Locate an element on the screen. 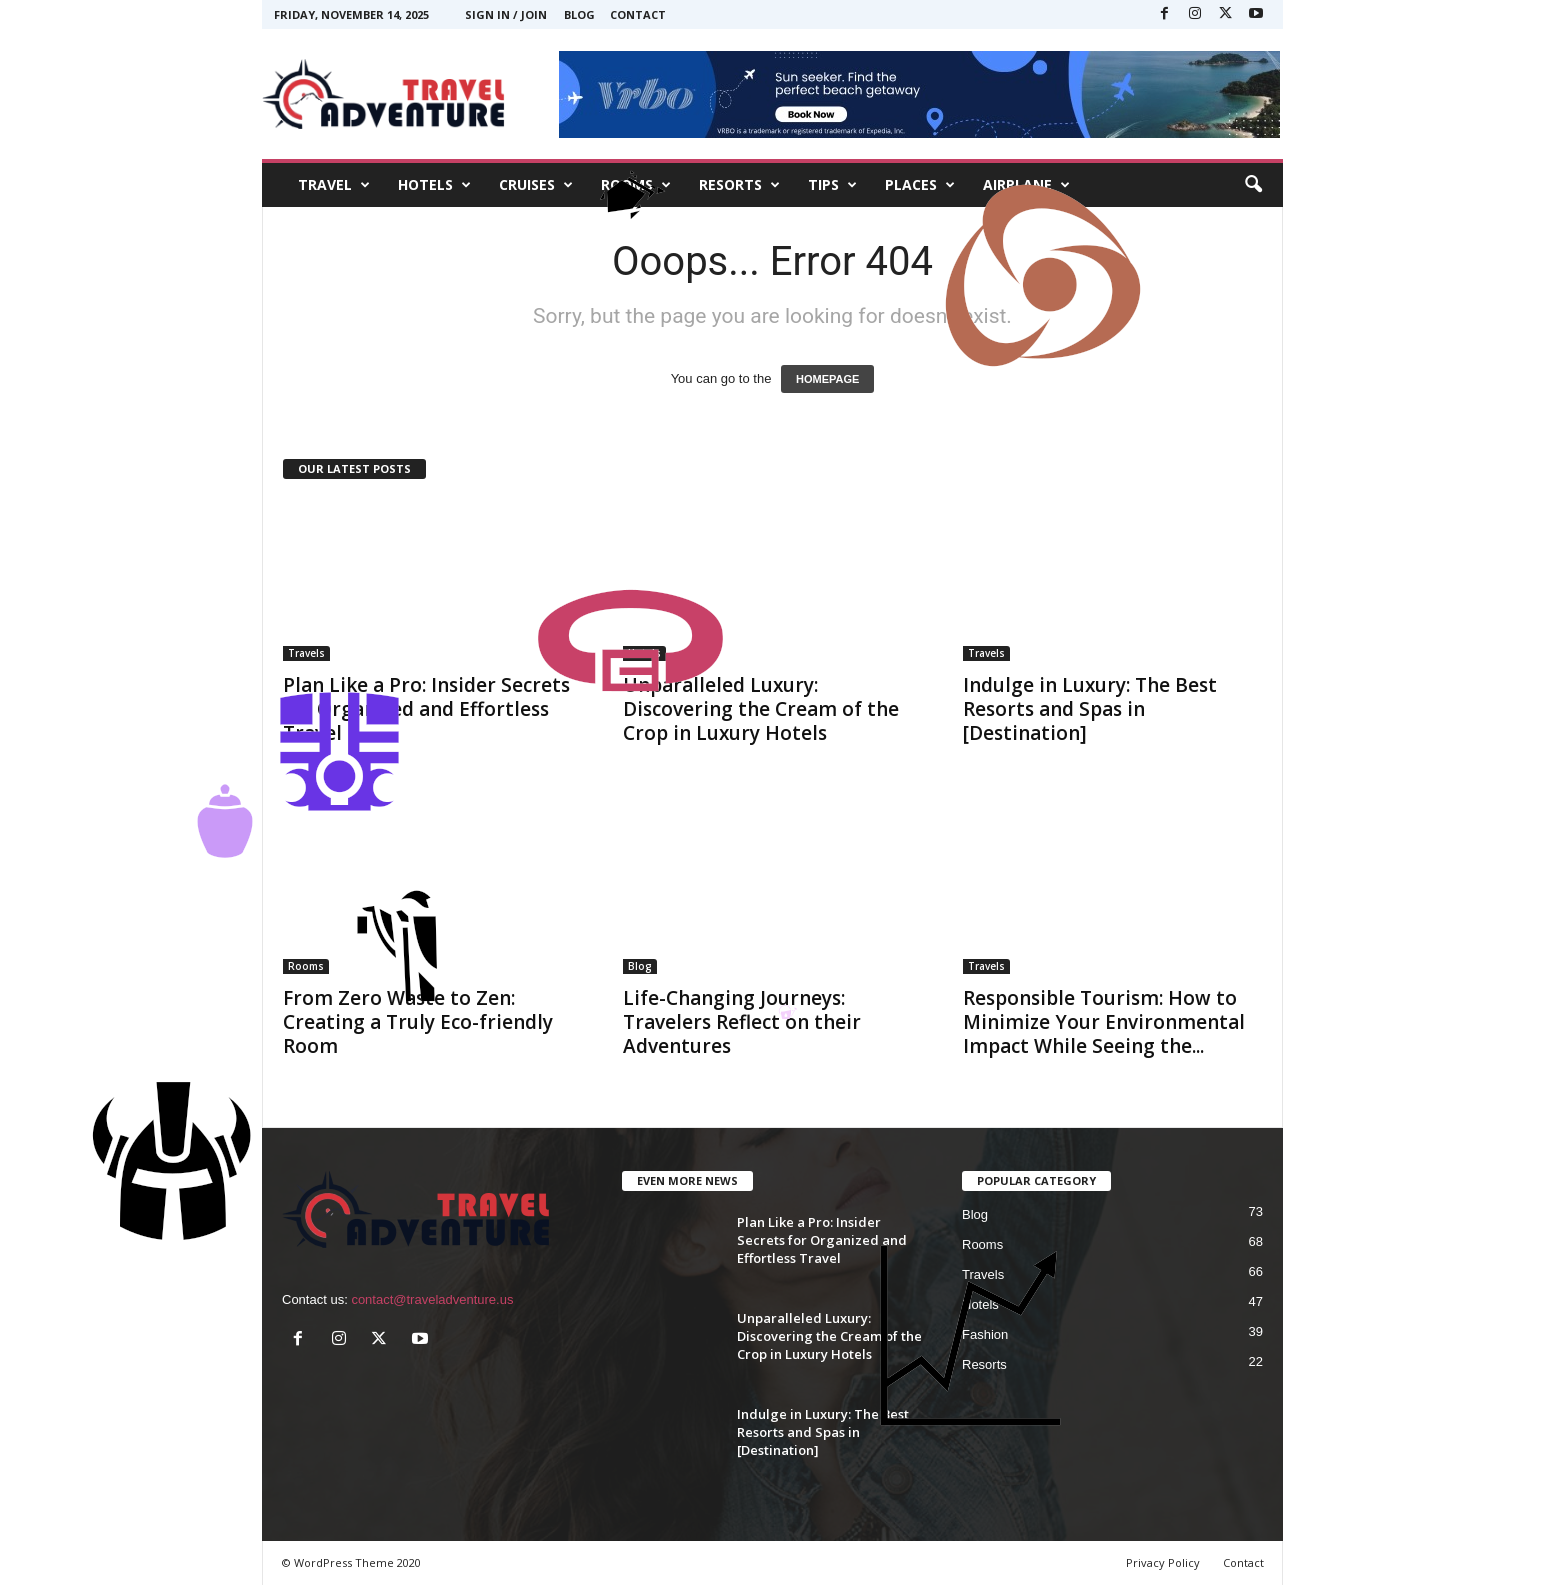 This screenshot has height=1585, width=1545. equip or manage belt accessory is located at coordinates (630, 640).